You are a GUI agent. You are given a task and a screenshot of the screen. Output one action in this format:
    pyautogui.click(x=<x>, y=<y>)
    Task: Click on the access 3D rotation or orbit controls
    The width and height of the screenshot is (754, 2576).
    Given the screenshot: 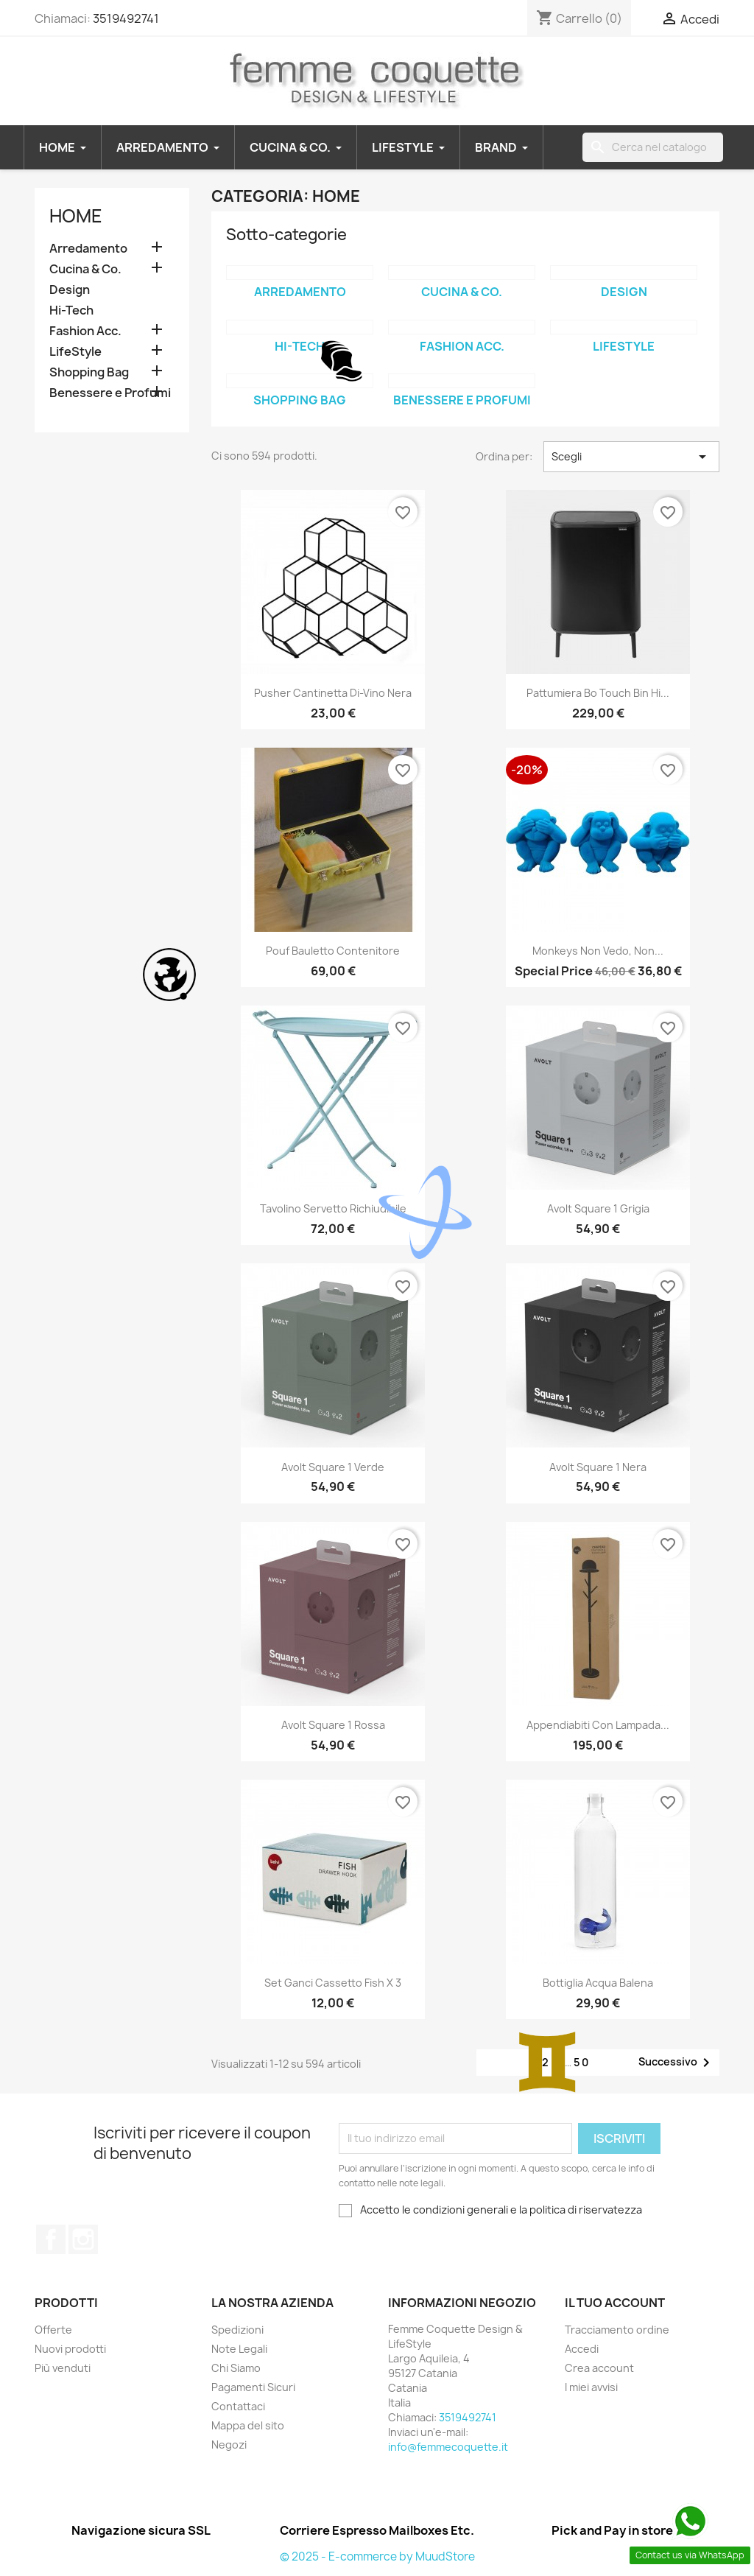 What is the action you would take?
    pyautogui.click(x=426, y=1212)
    